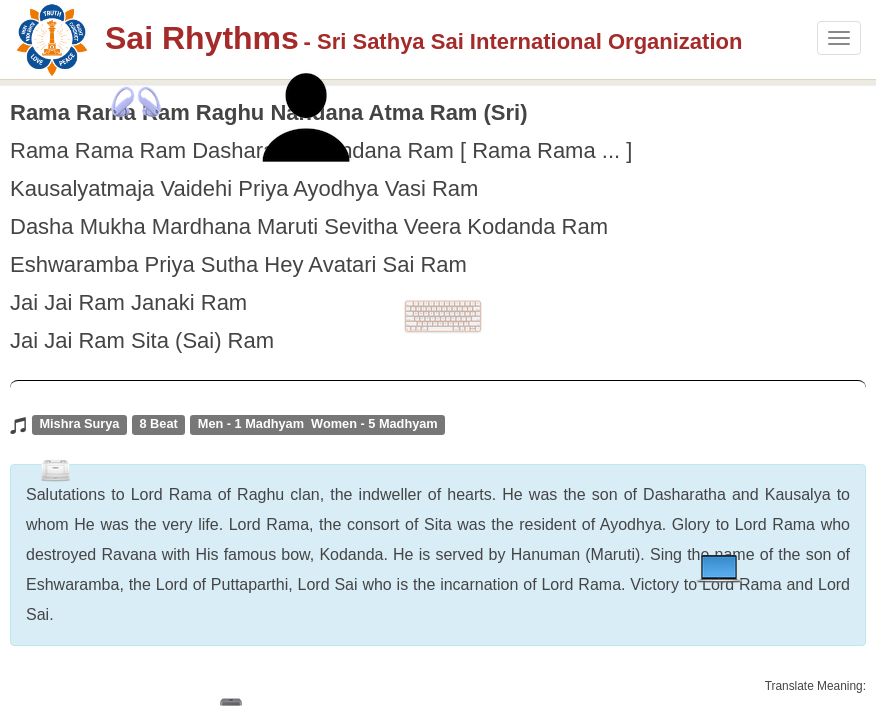  I want to click on connect a bluetooth keyboard, so click(443, 316).